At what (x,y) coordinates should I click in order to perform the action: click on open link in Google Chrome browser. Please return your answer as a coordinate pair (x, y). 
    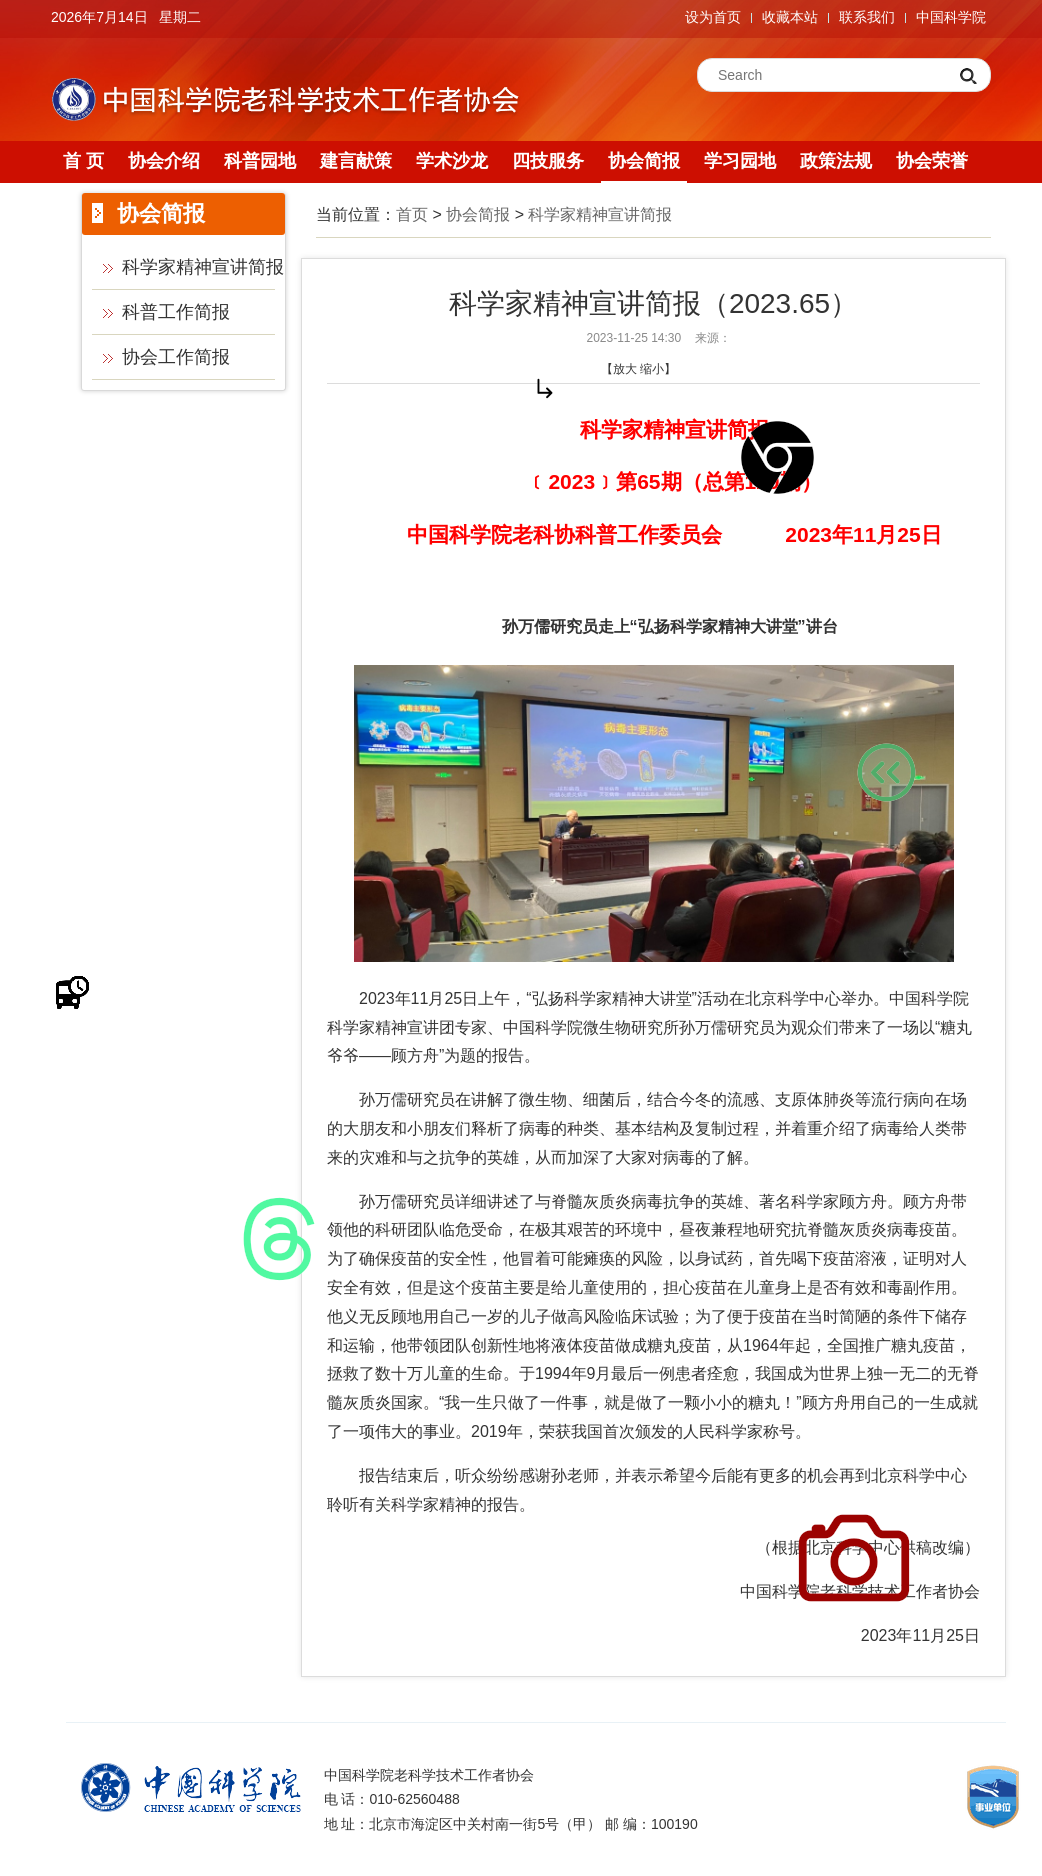
    Looking at the image, I should click on (777, 457).